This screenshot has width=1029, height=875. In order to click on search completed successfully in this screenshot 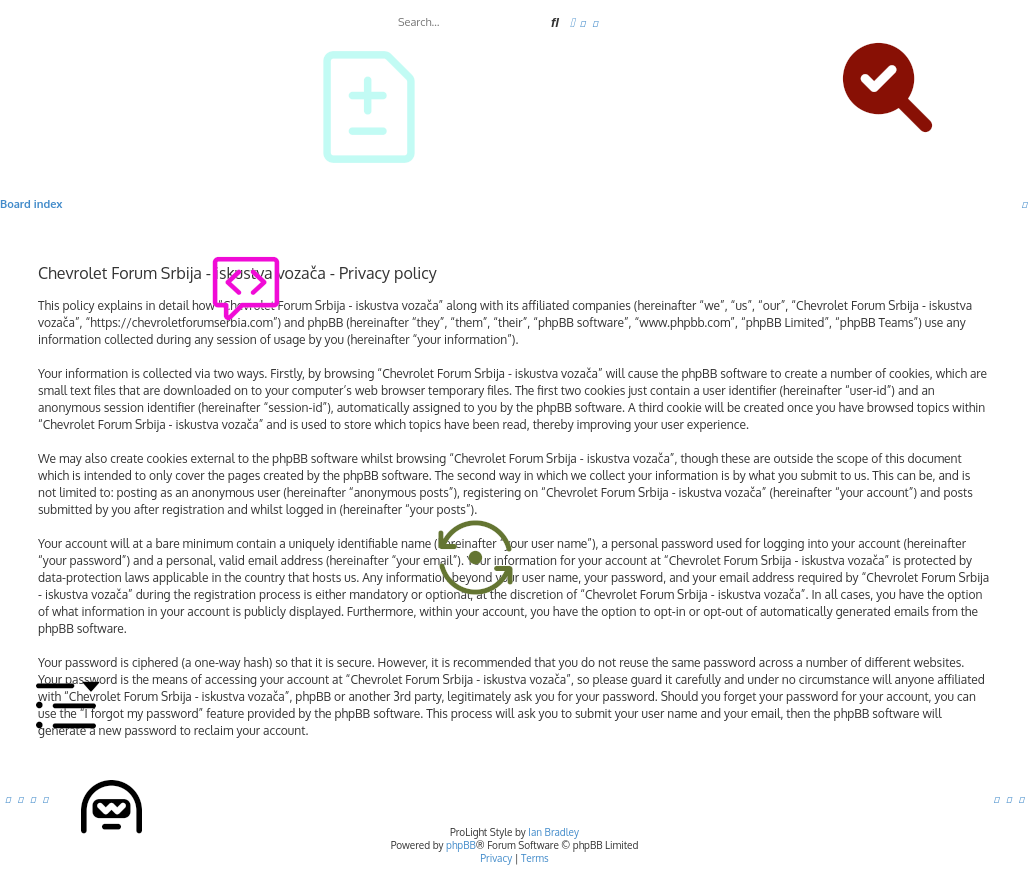, I will do `click(887, 87)`.